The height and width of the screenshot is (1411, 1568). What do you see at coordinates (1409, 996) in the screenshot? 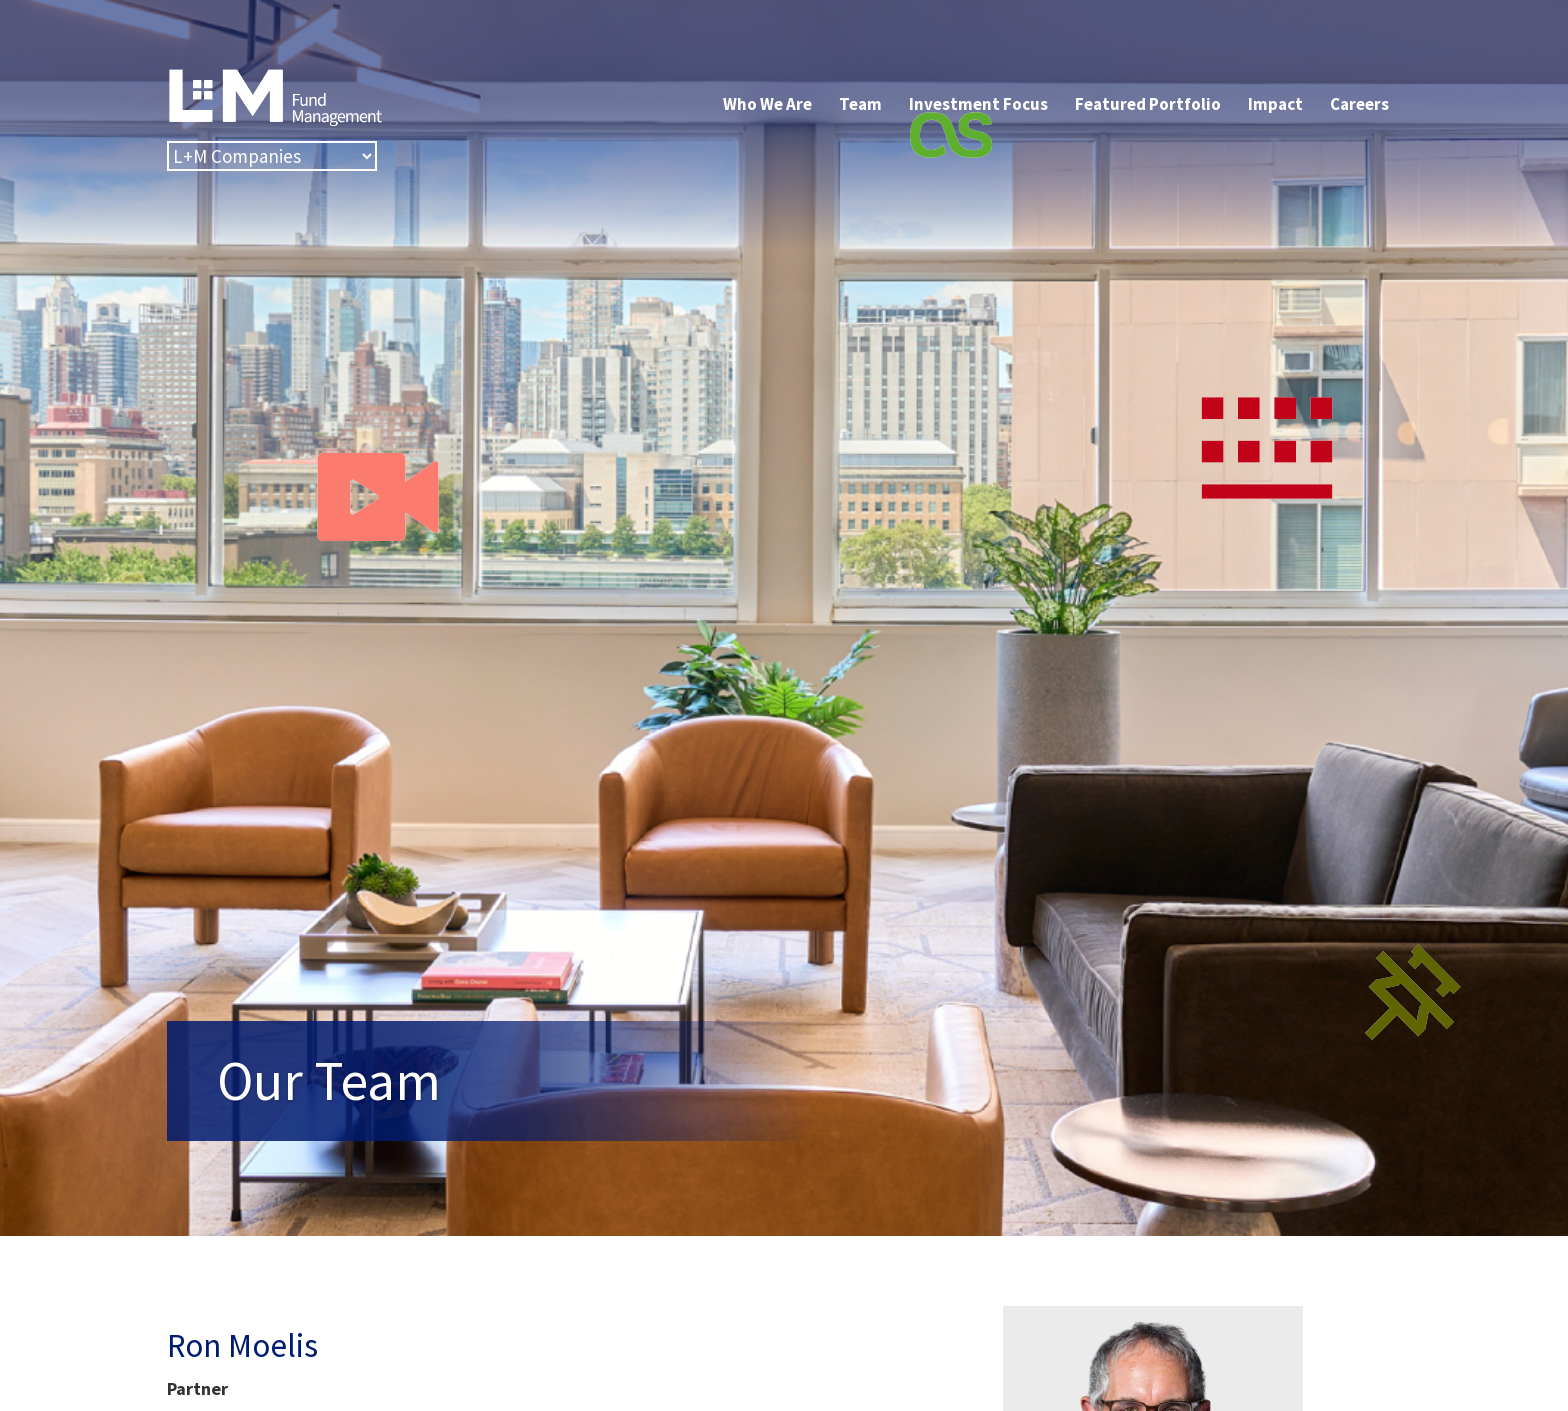
I see `unpin a saved location` at bounding box center [1409, 996].